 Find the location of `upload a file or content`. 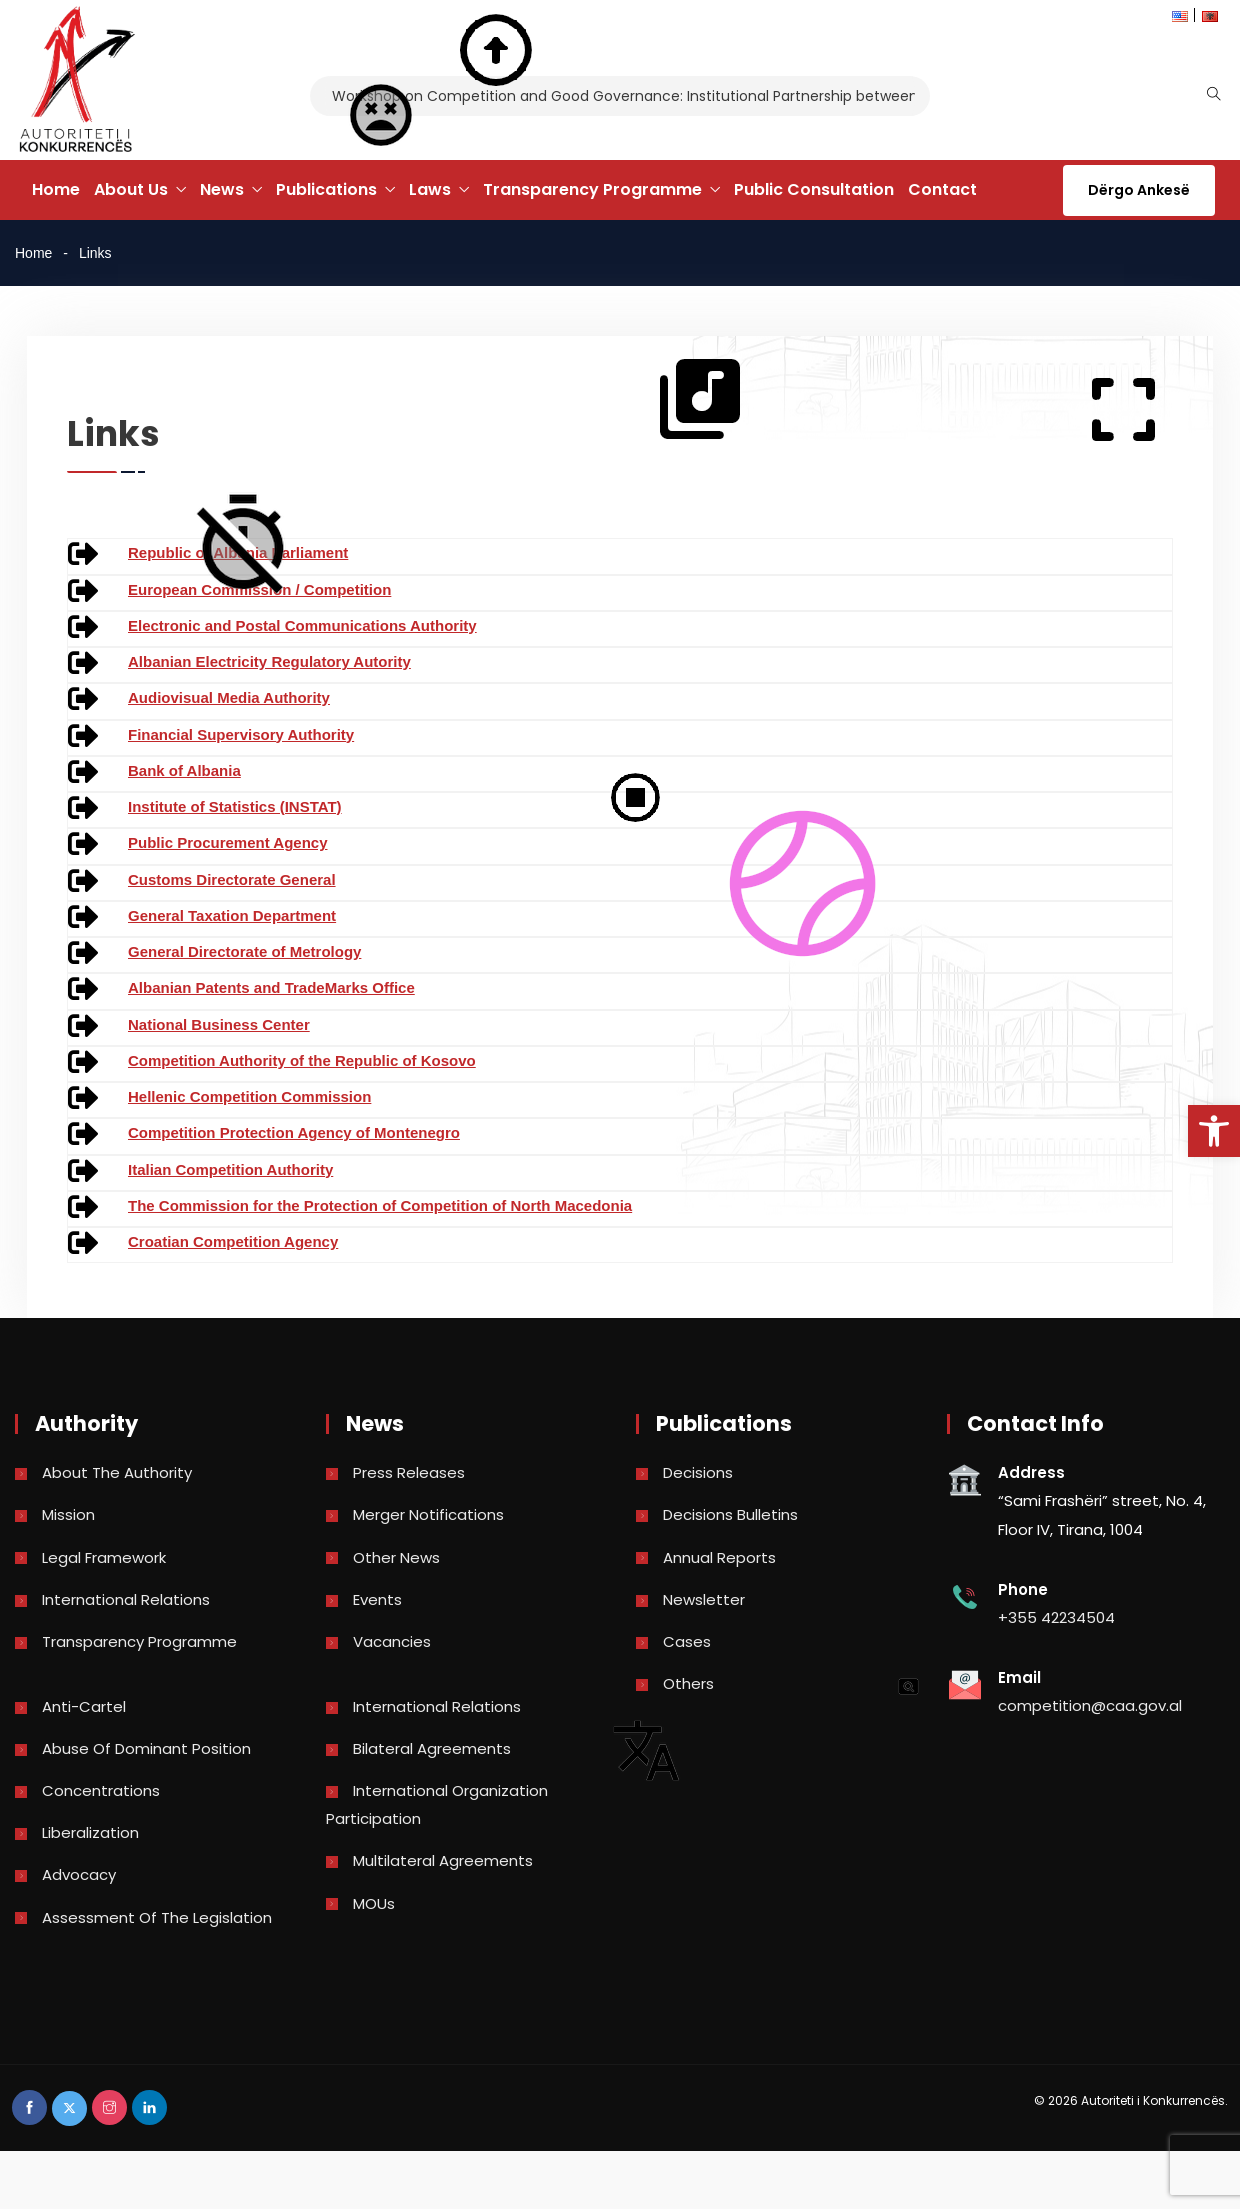

upload a file or content is located at coordinates (496, 50).